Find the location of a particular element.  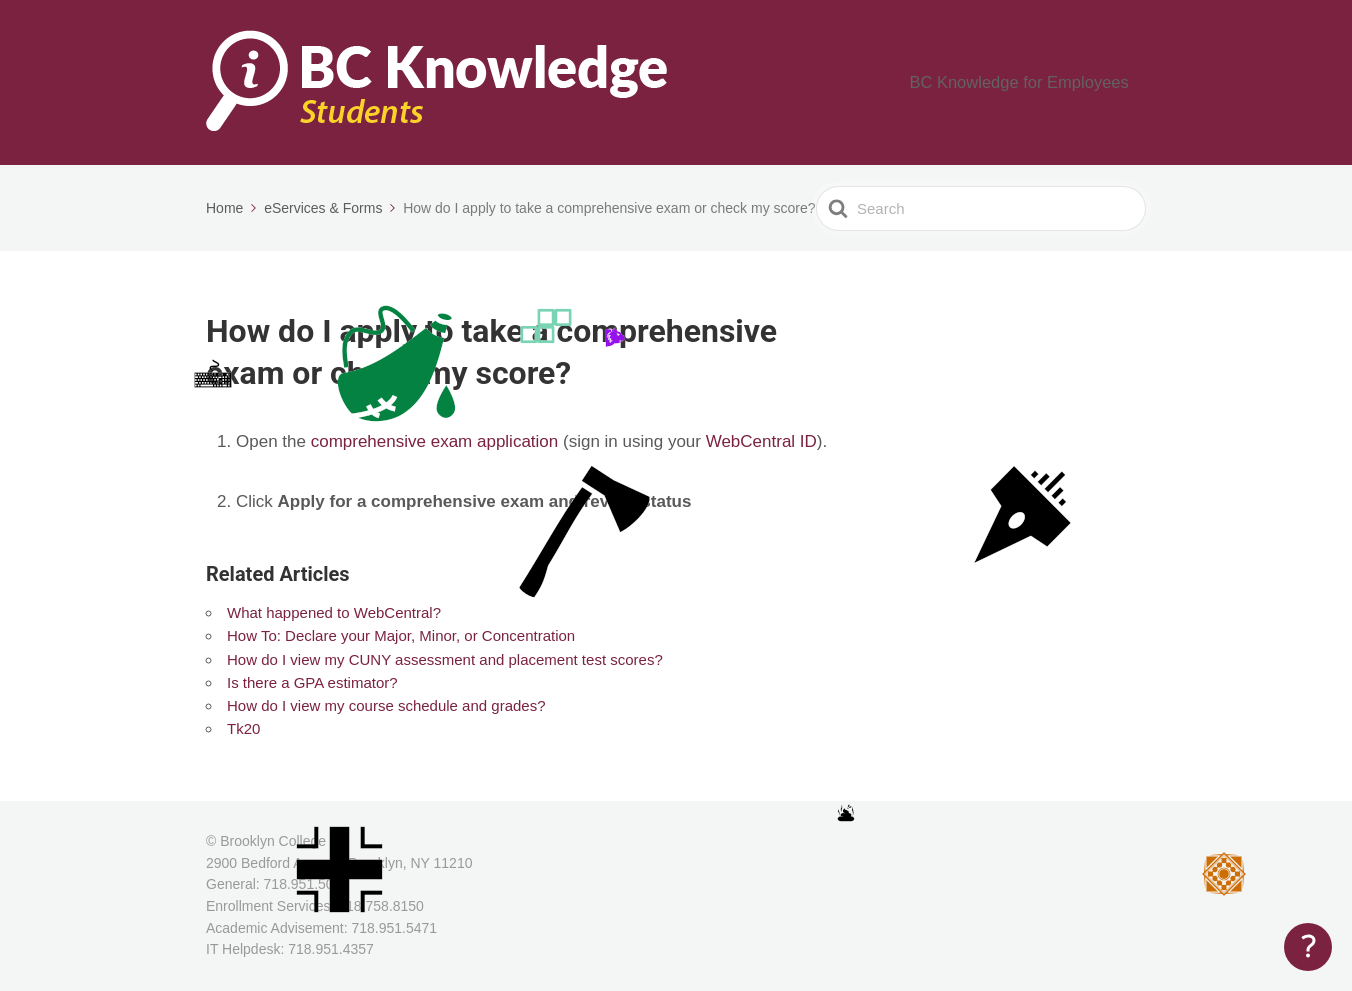

equip or use waterskin item is located at coordinates (396, 363).